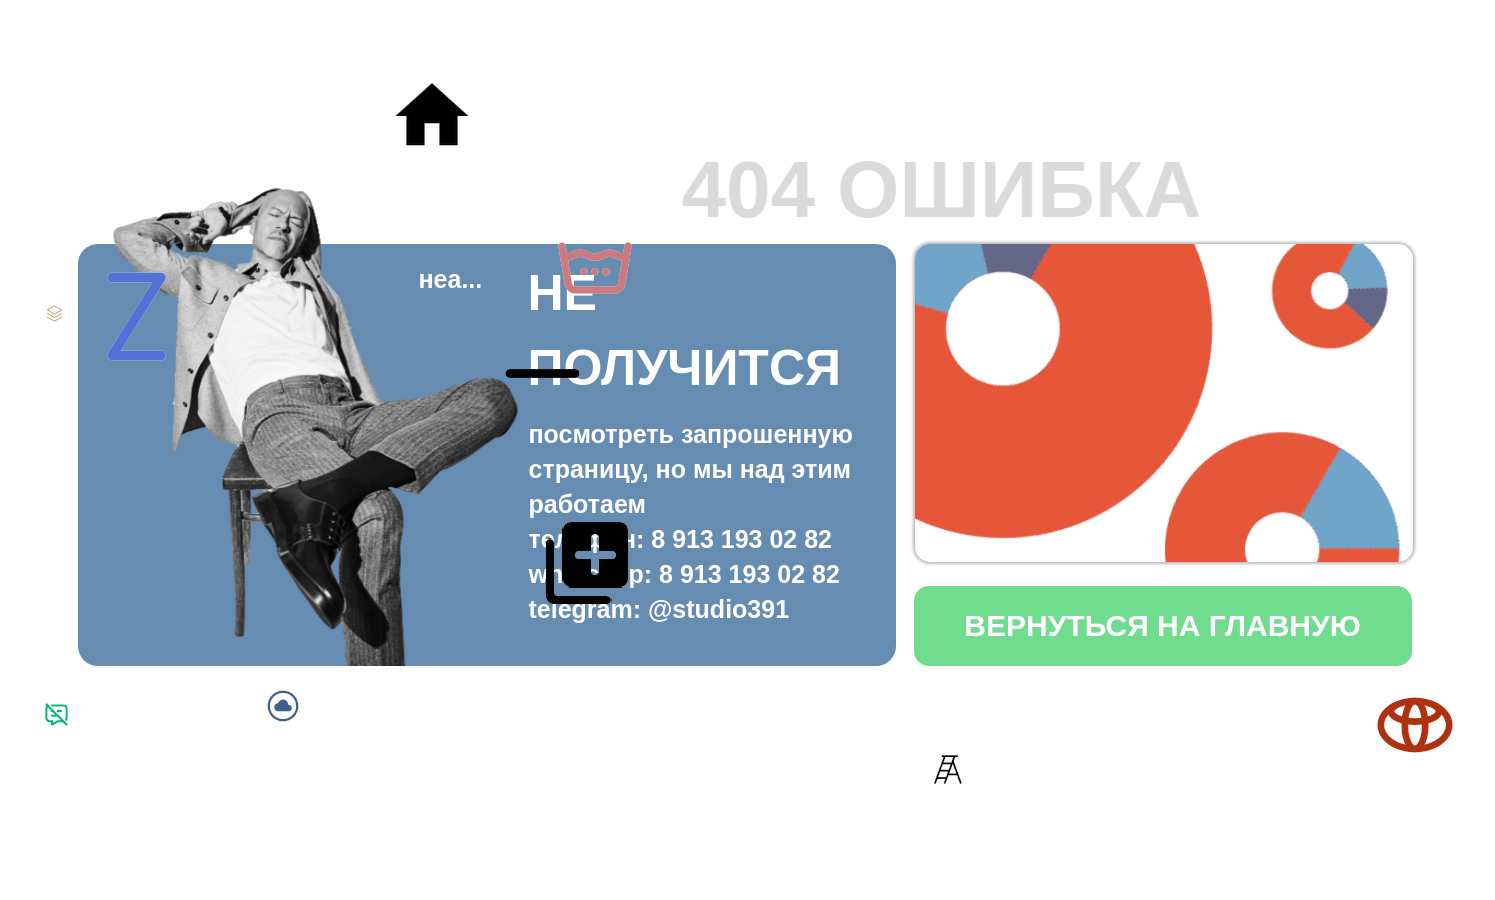 The width and height of the screenshot is (1495, 900). What do you see at coordinates (948, 769) in the screenshot?
I see `access tools or equipment section` at bounding box center [948, 769].